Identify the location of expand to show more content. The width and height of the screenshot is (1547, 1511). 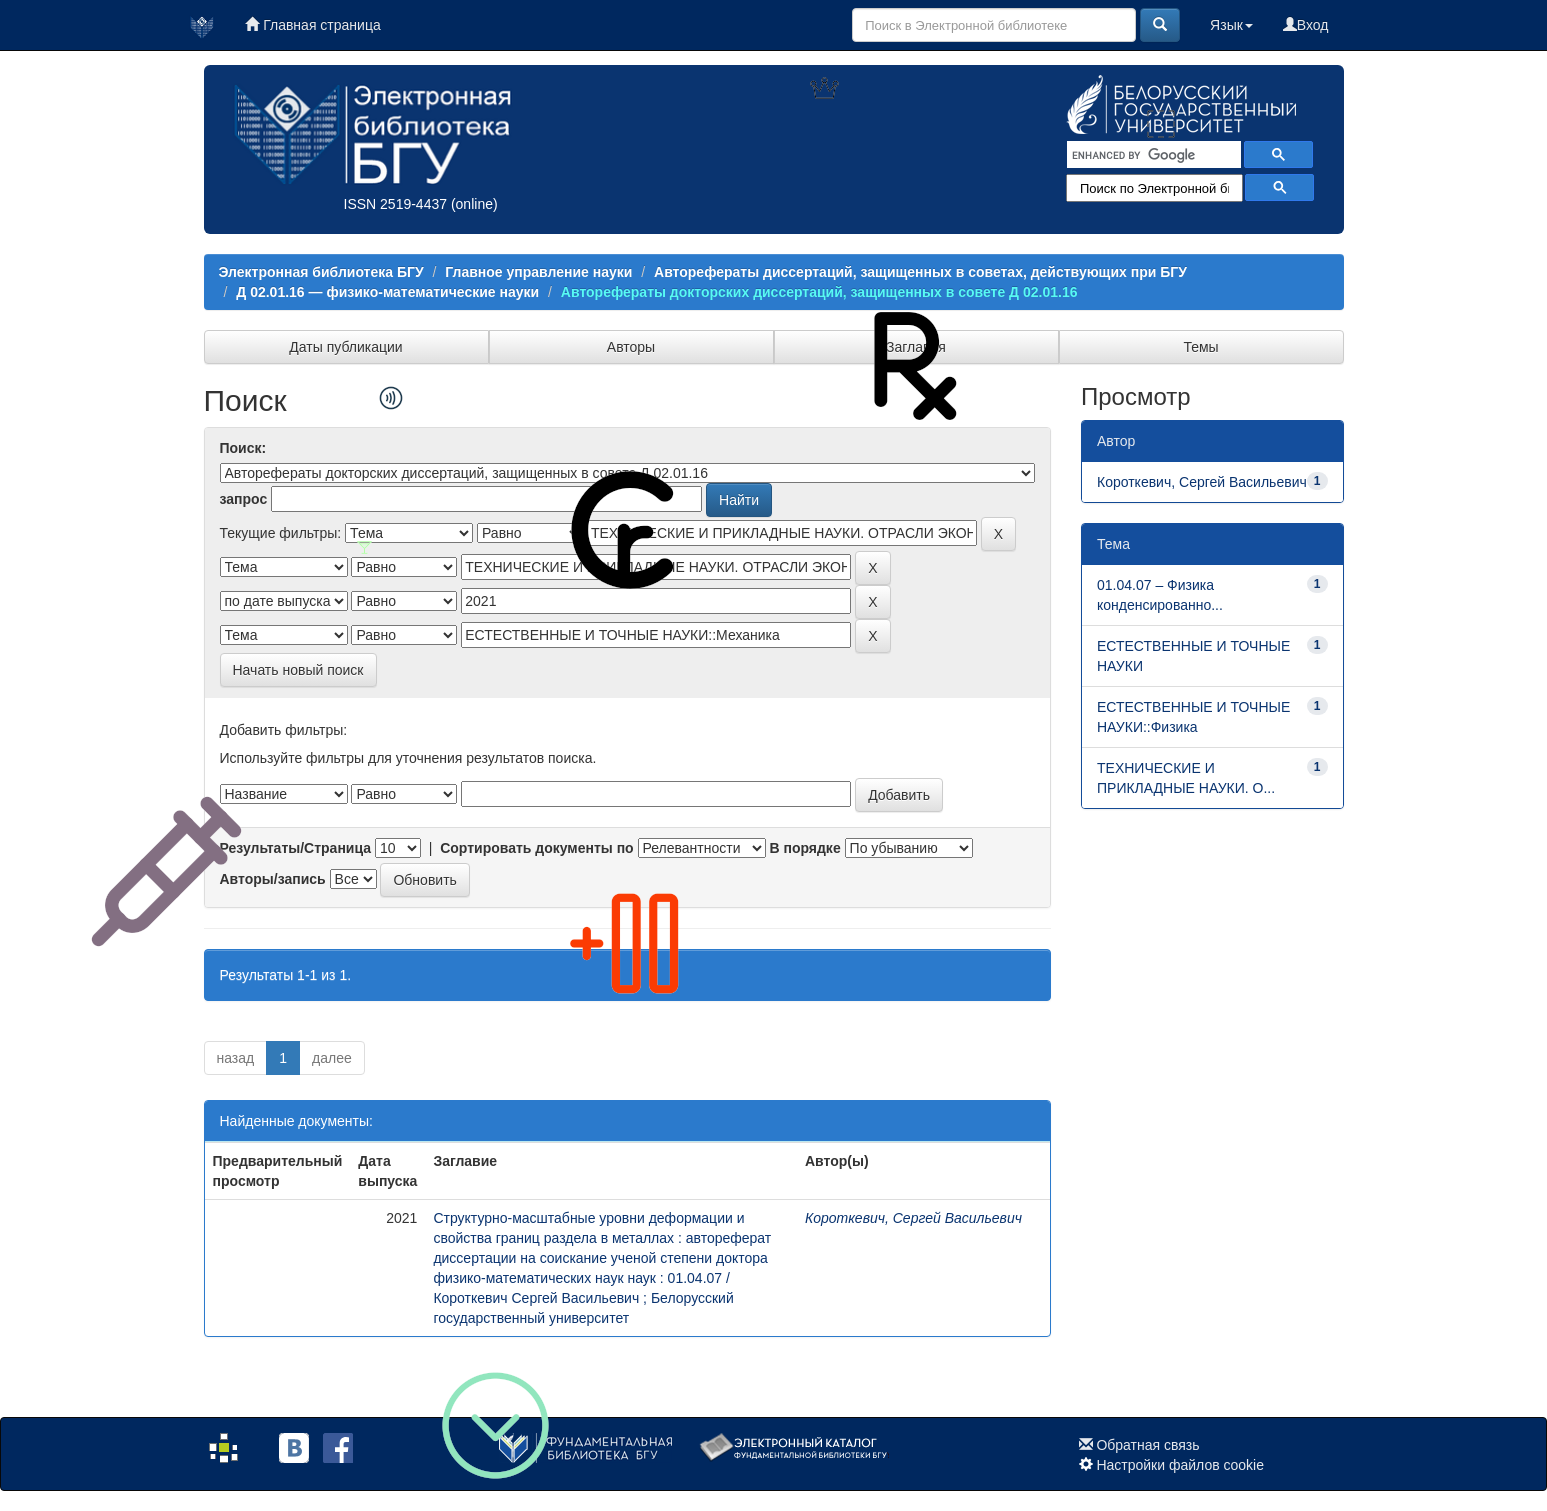
(495, 1425).